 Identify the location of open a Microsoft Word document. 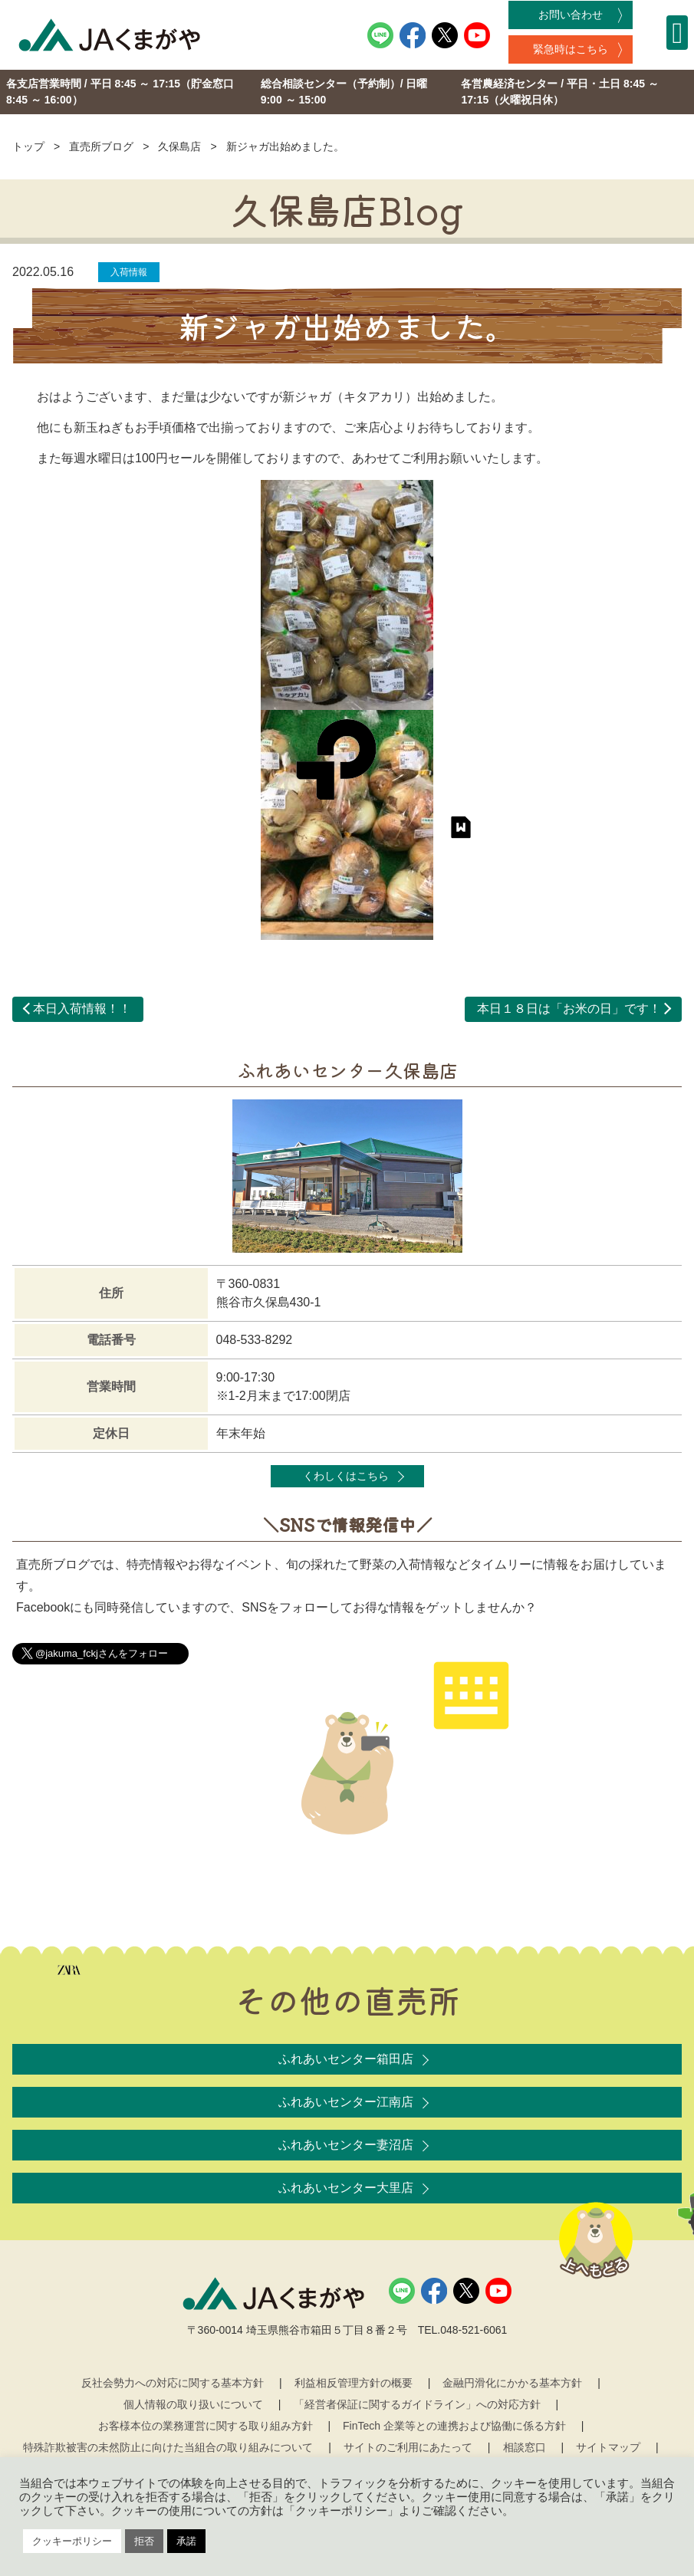
(461, 827).